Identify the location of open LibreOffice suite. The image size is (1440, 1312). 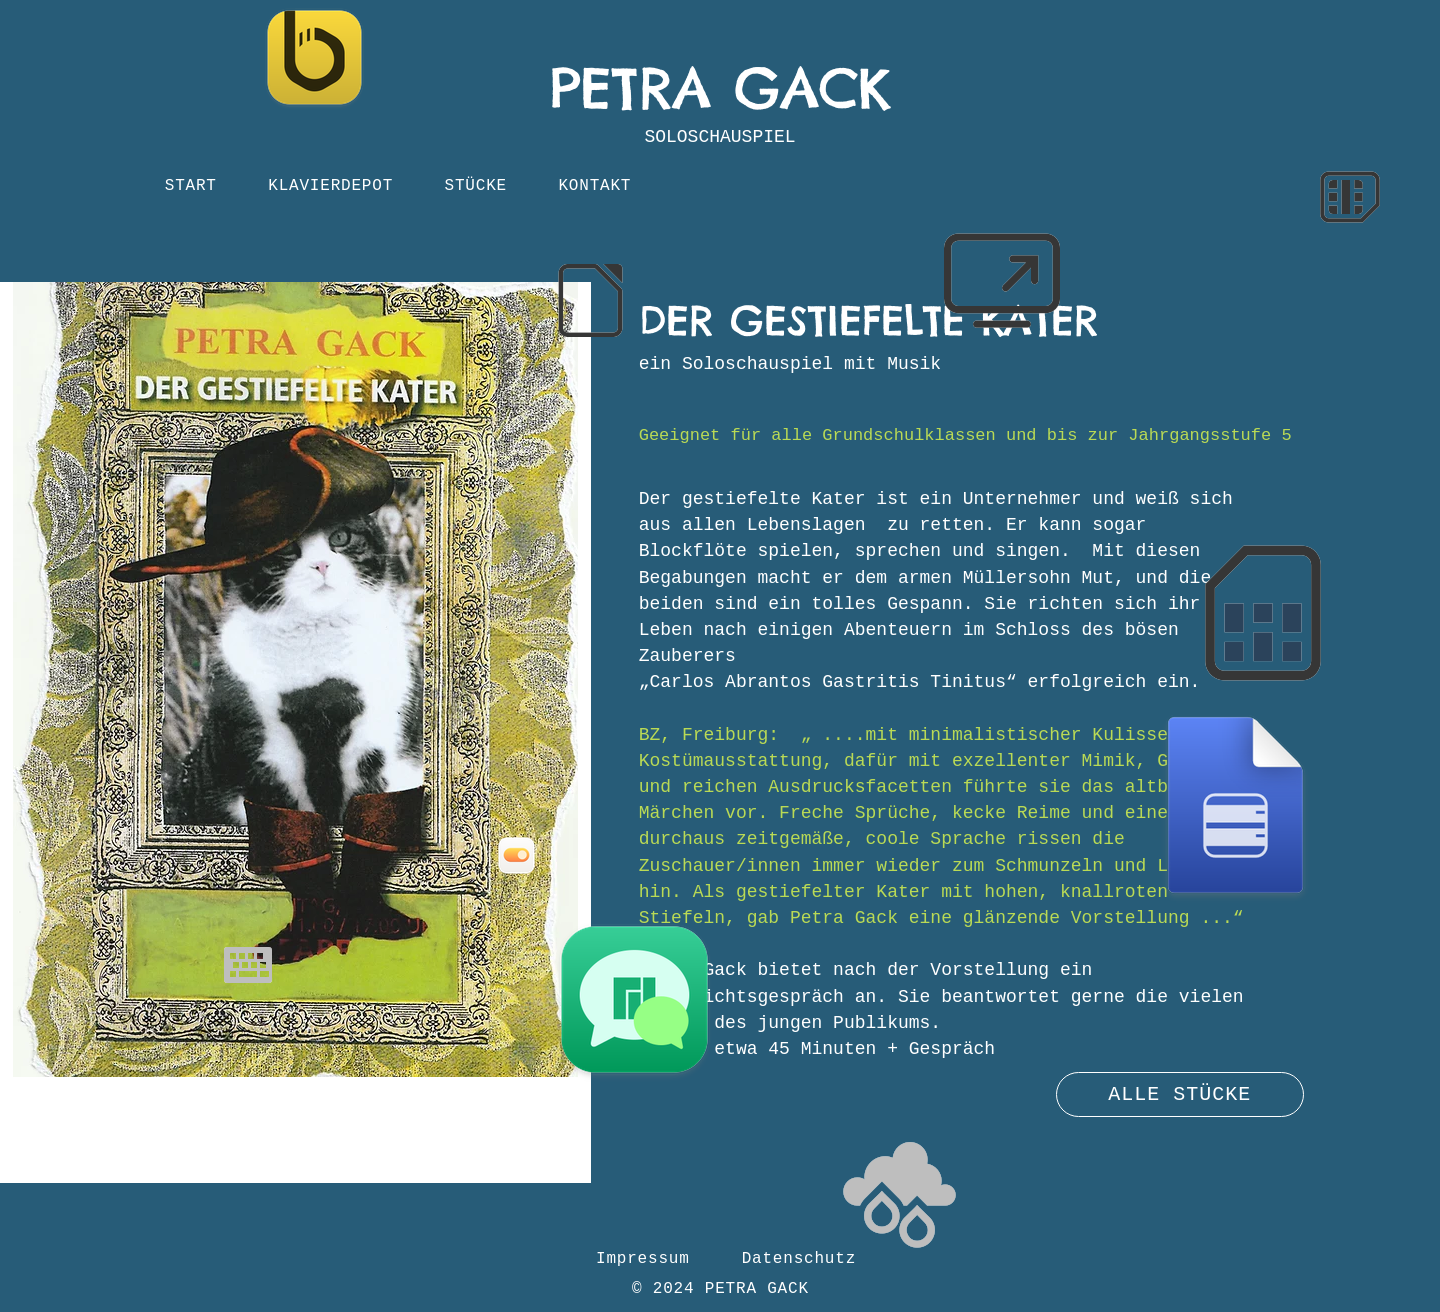
(590, 300).